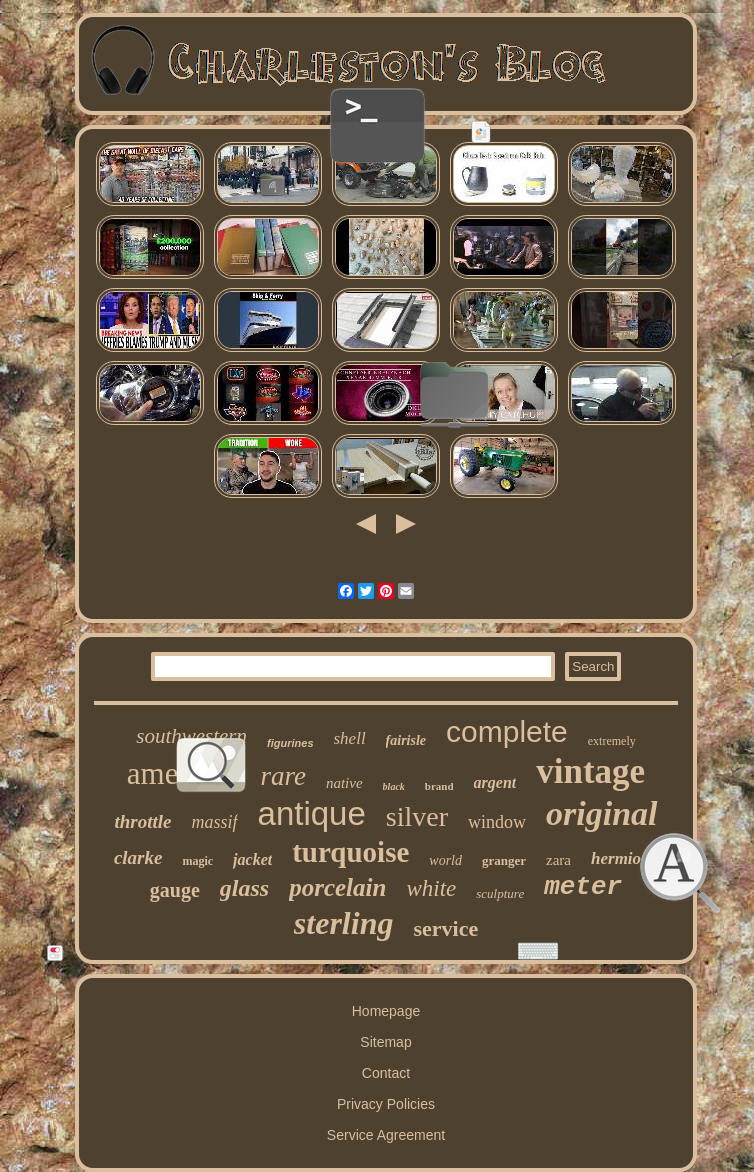  What do you see at coordinates (454, 393) in the screenshot?
I see `access a remote or network folder` at bounding box center [454, 393].